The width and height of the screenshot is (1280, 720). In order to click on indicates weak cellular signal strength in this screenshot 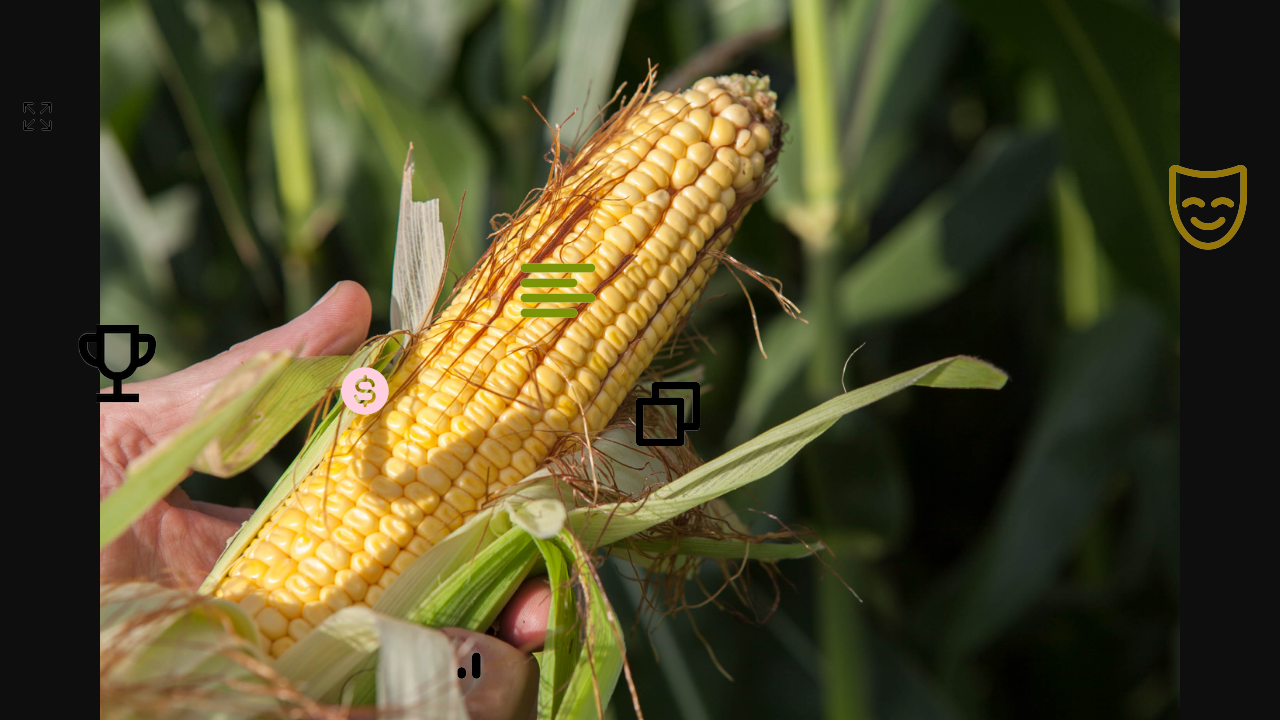, I will do `click(494, 648)`.